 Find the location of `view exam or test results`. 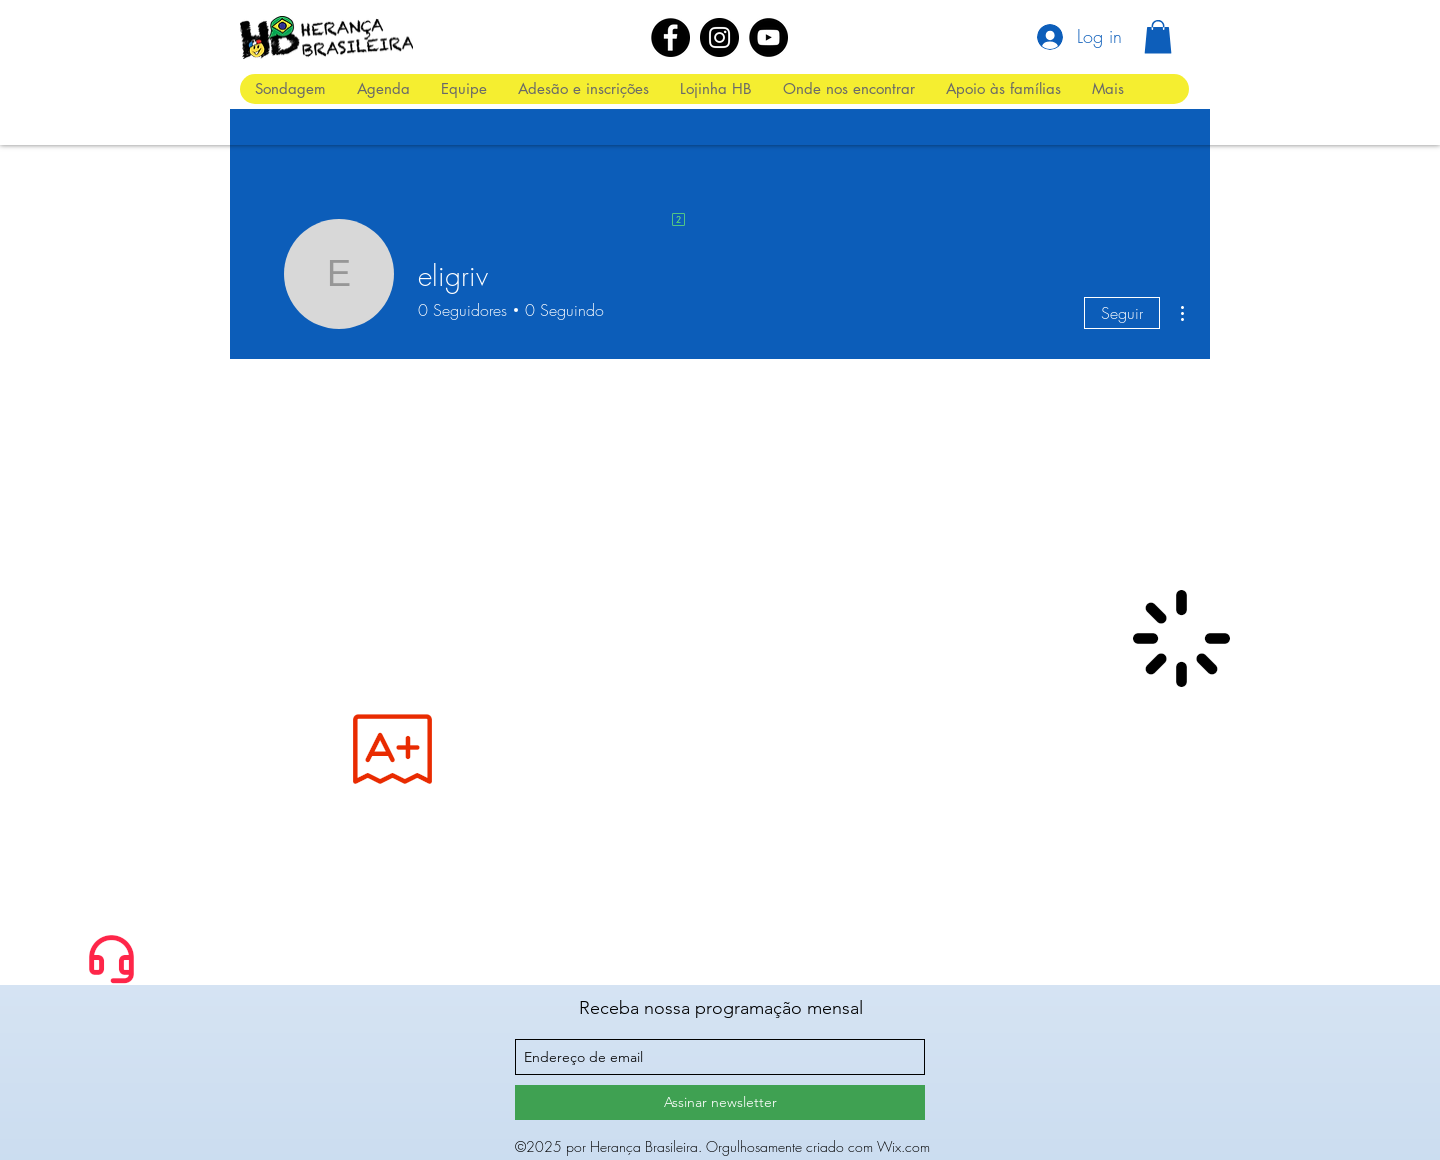

view exam or test results is located at coordinates (392, 747).